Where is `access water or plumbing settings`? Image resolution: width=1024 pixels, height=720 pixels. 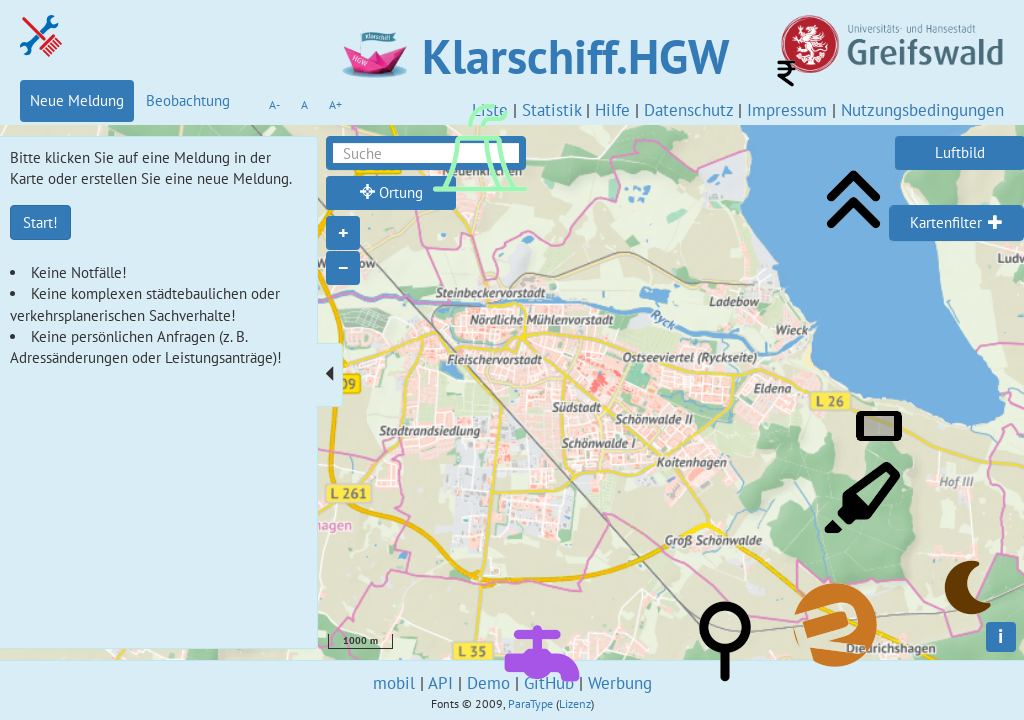 access water or plumbing settings is located at coordinates (542, 658).